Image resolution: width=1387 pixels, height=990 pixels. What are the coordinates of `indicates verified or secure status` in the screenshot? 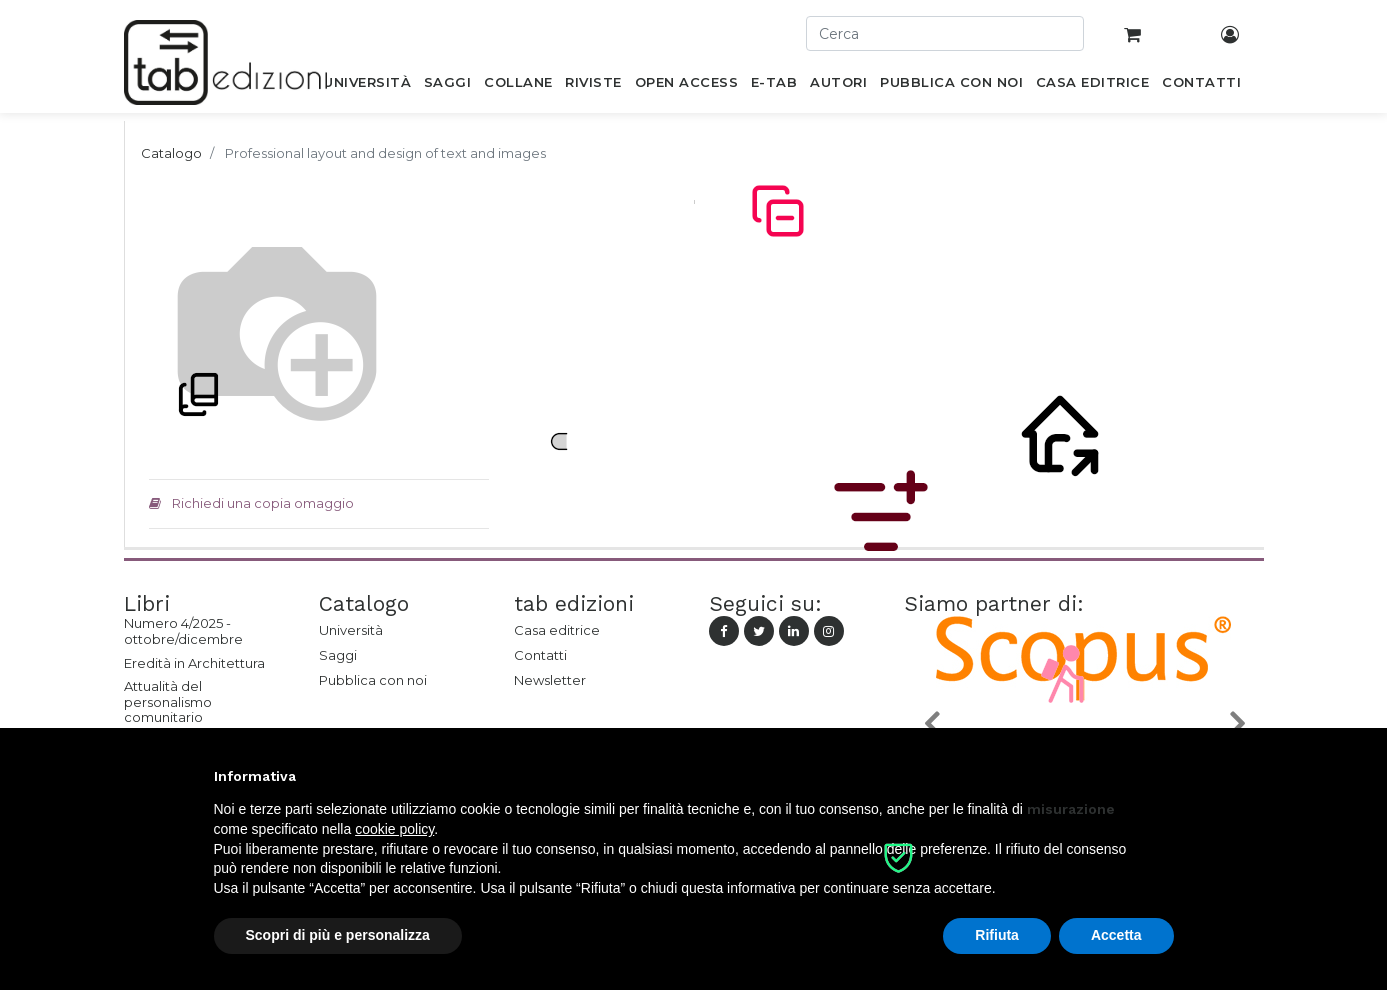 It's located at (898, 856).